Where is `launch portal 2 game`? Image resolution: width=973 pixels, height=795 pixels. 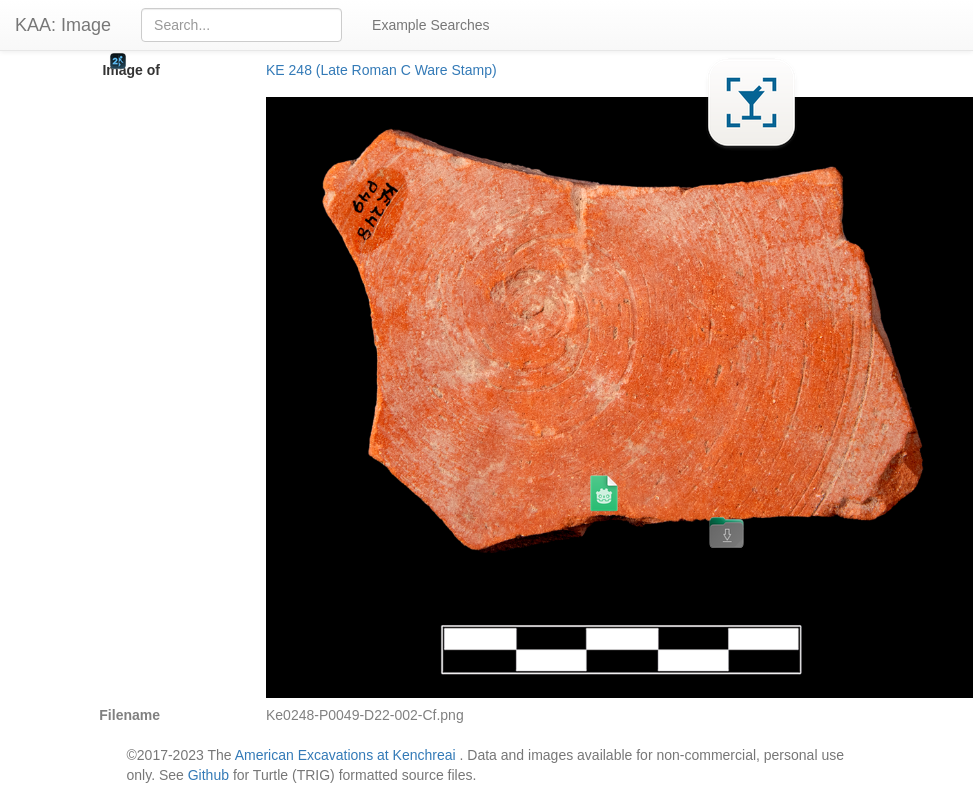
launch portal 2 game is located at coordinates (118, 61).